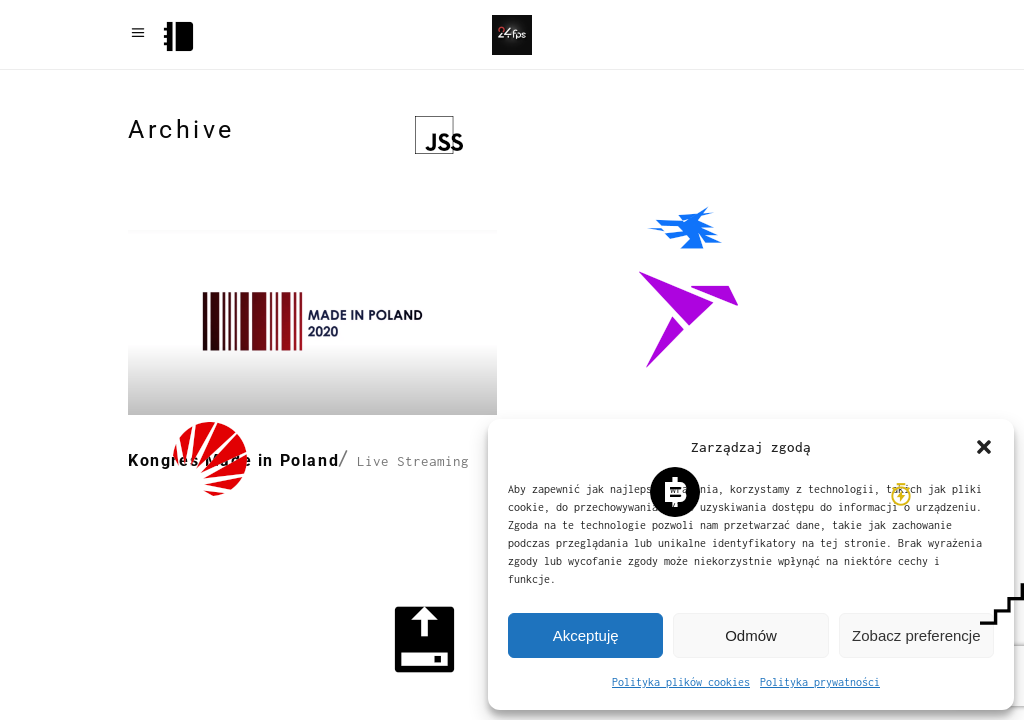  What do you see at coordinates (688, 319) in the screenshot?
I see `open snapcraft app store` at bounding box center [688, 319].